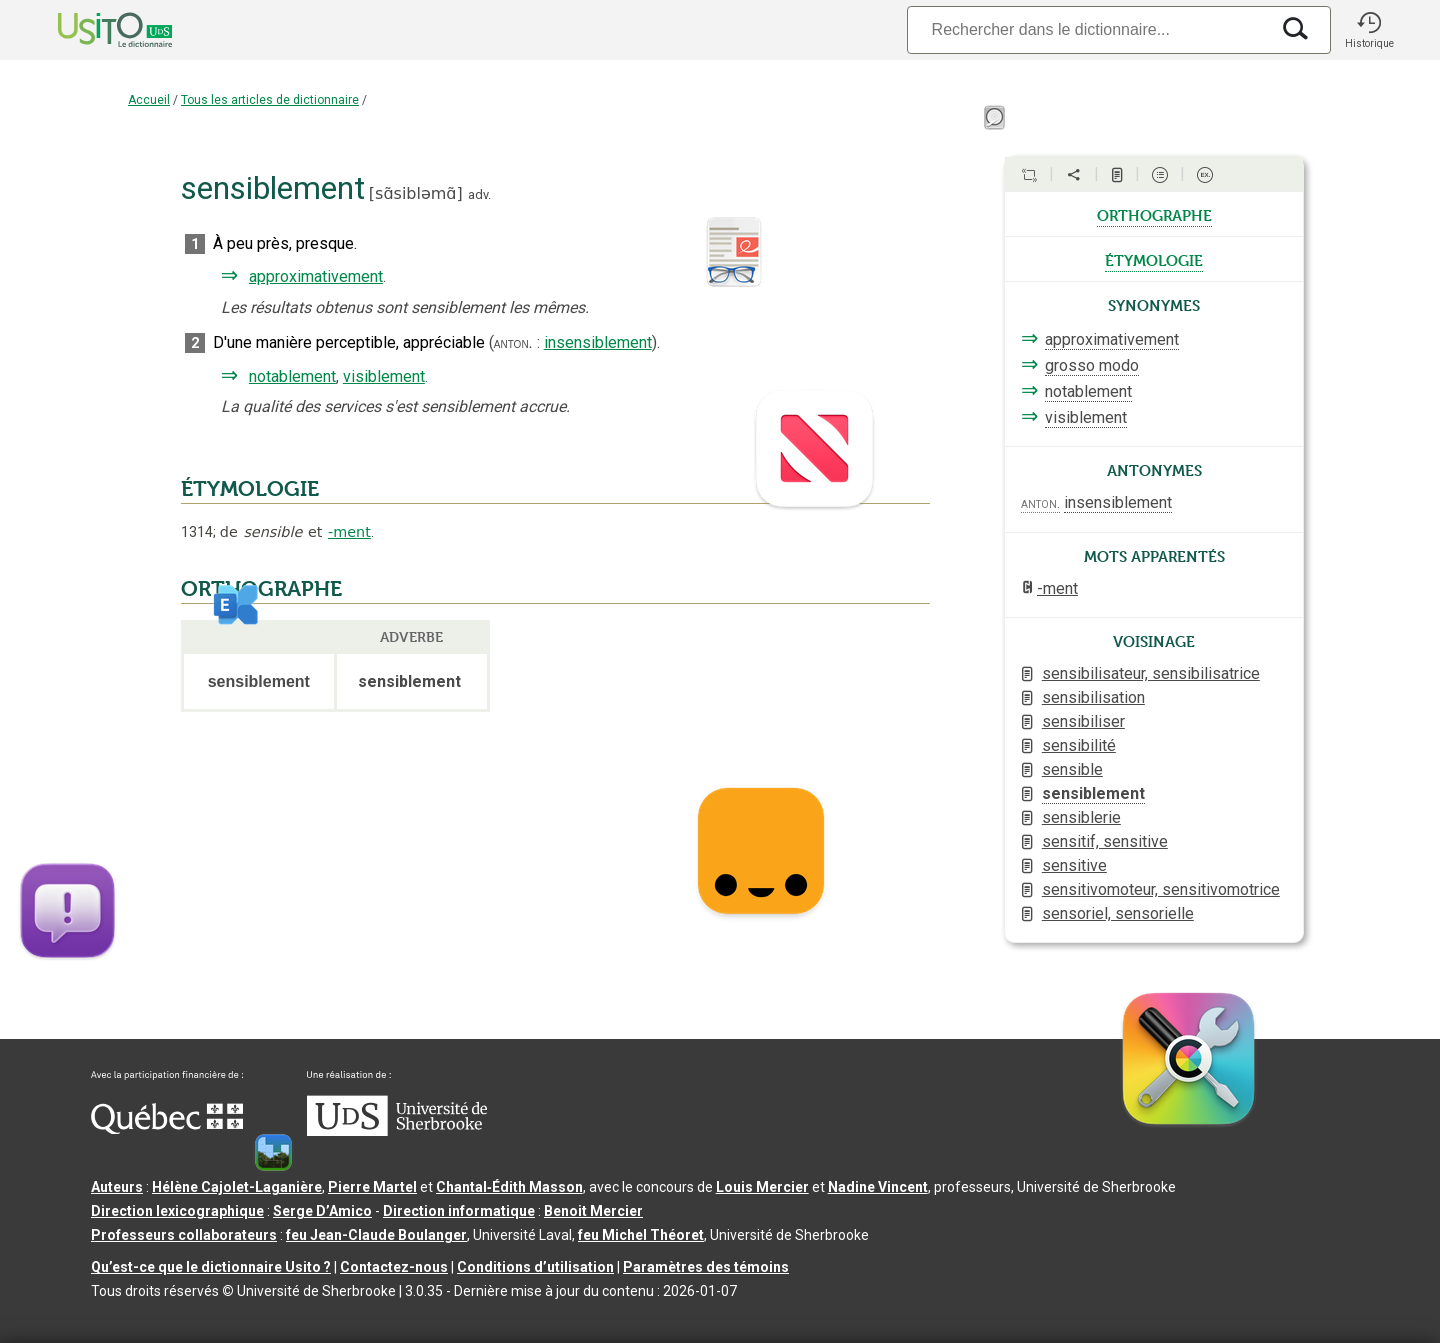  What do you see at coordinates (994, 117) in the screenshot?
I see `open gnome disk utility application` at bounding box center [994, 117].